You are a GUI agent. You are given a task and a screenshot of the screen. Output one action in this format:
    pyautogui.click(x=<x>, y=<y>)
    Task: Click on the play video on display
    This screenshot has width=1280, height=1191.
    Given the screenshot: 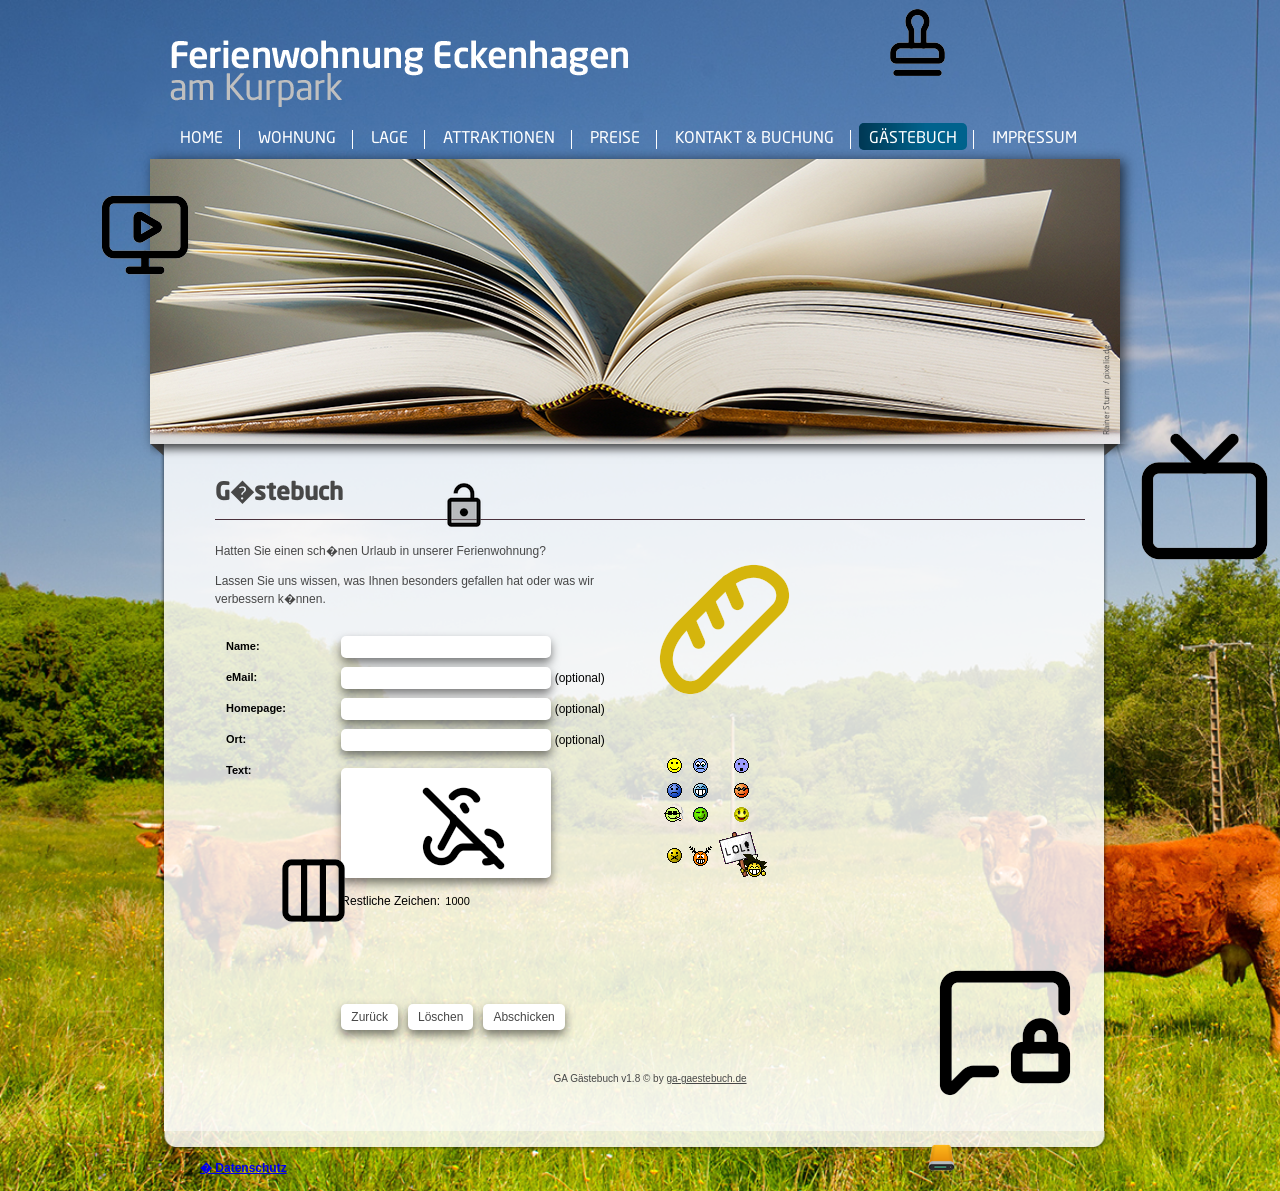 What is the action you would take?
    pyautogui.click(x=145, y=235)
    